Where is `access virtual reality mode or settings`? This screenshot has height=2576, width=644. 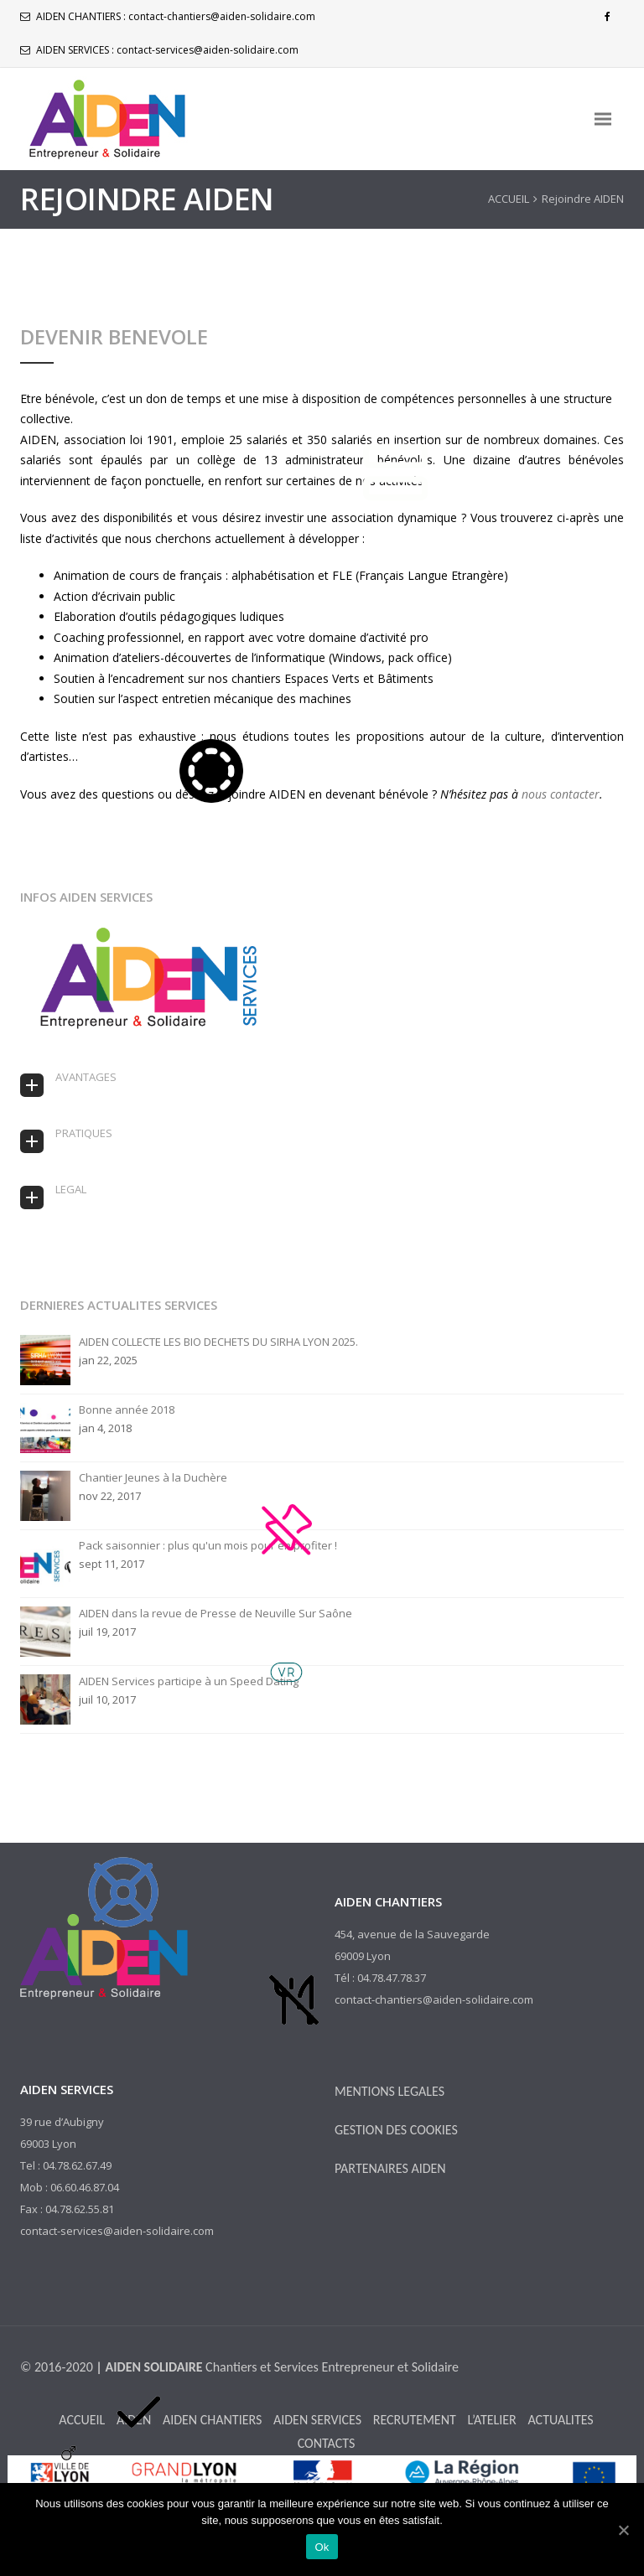
access virtual reality mode or settings is located at coordinates (286, 1672).